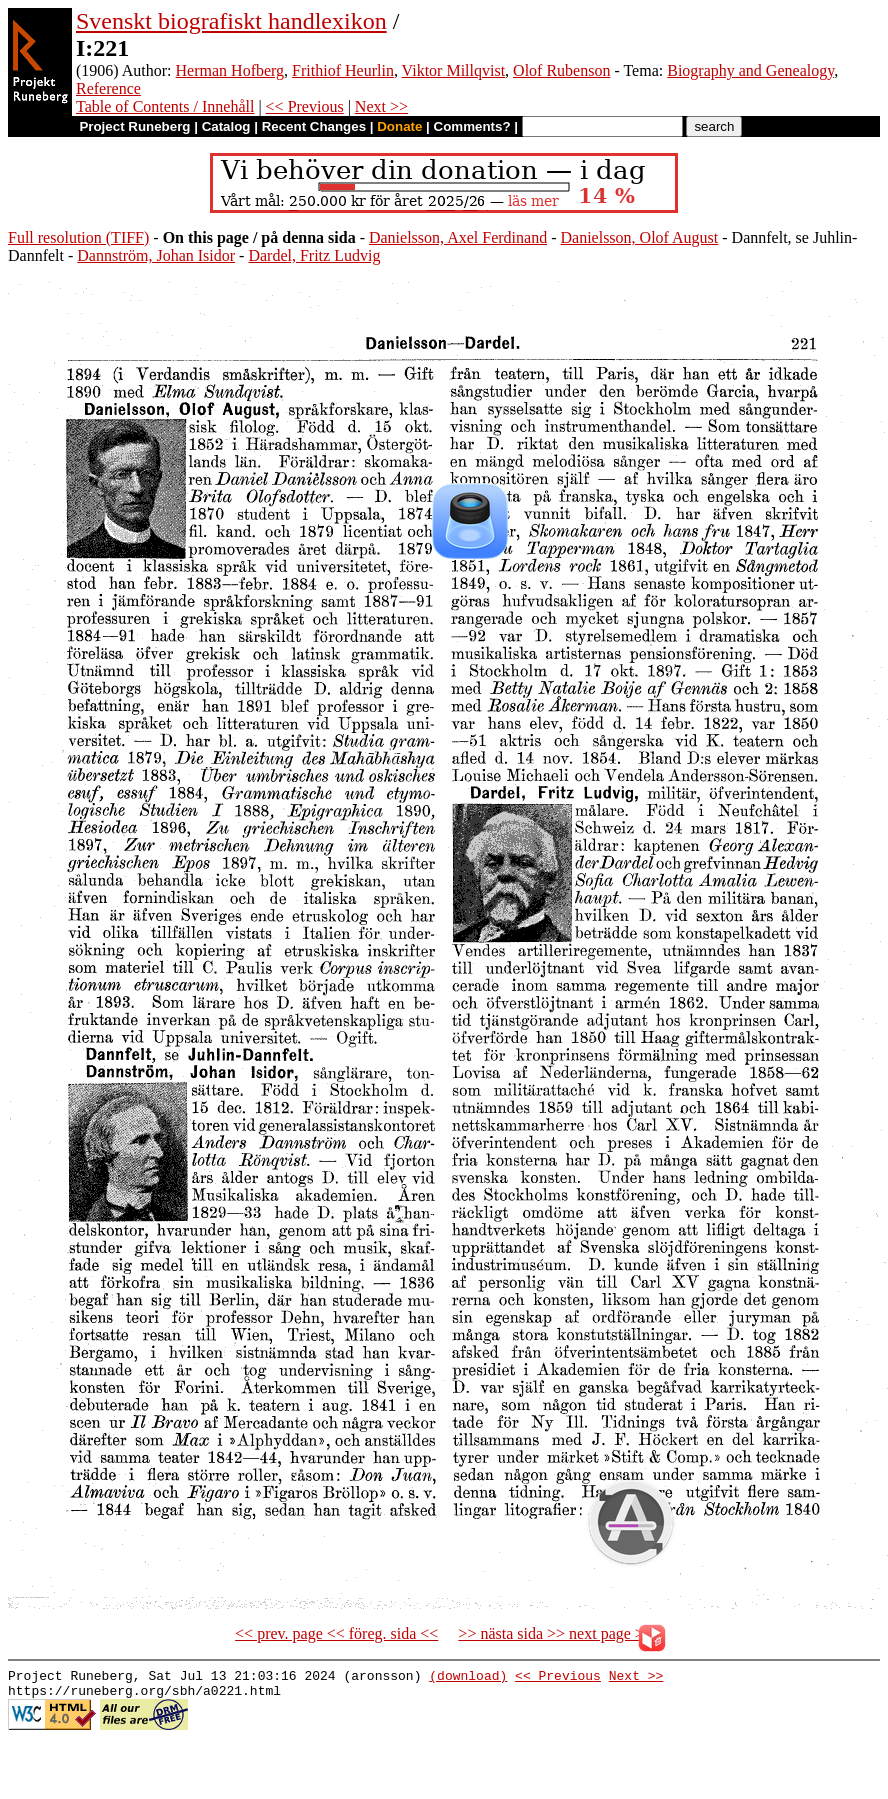 The image size is (888, 1799). I want to click on open preview app to view images and PDFs, so click(470, 521).